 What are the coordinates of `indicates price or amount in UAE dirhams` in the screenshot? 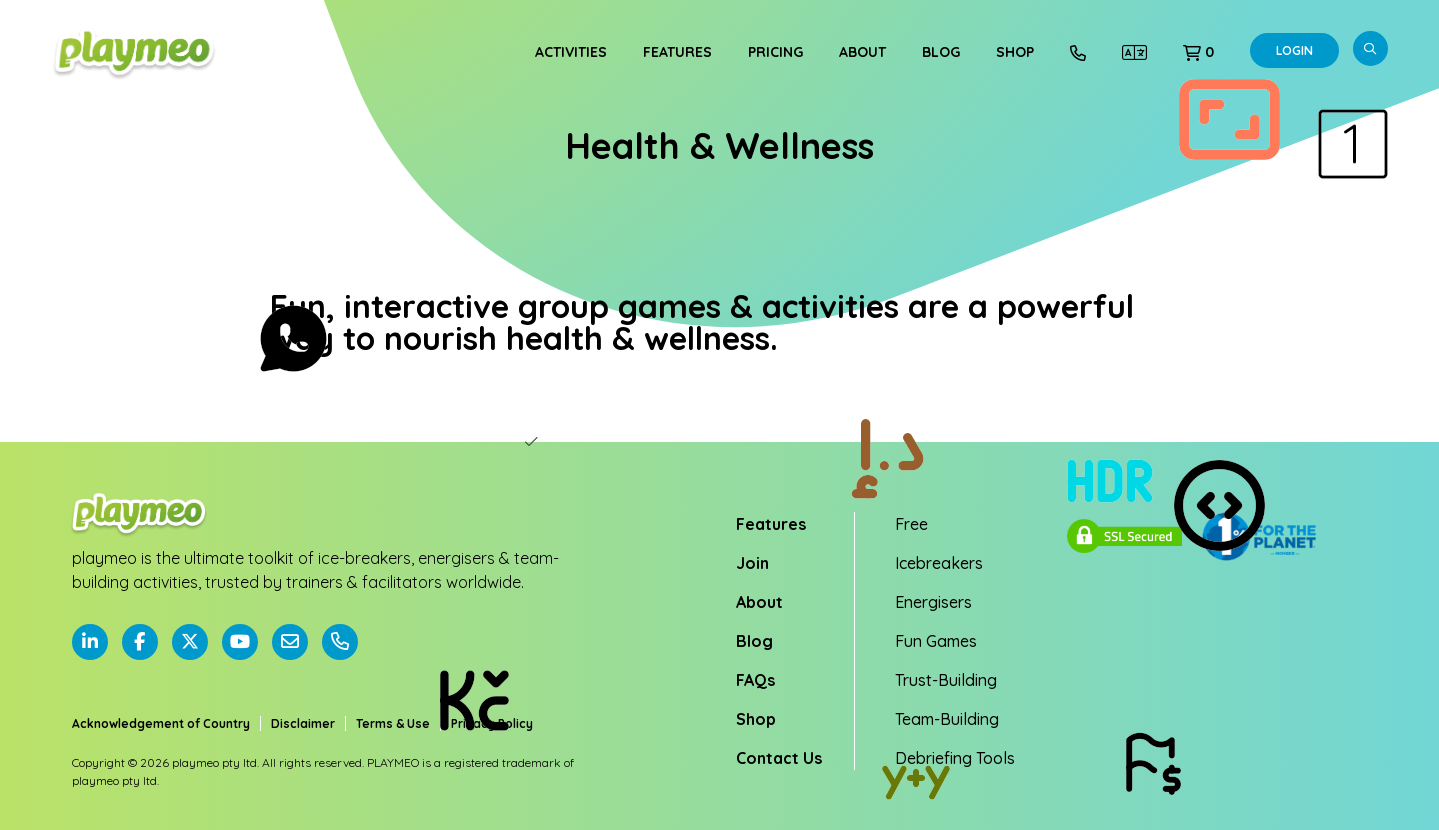 It's located at (889, 461).